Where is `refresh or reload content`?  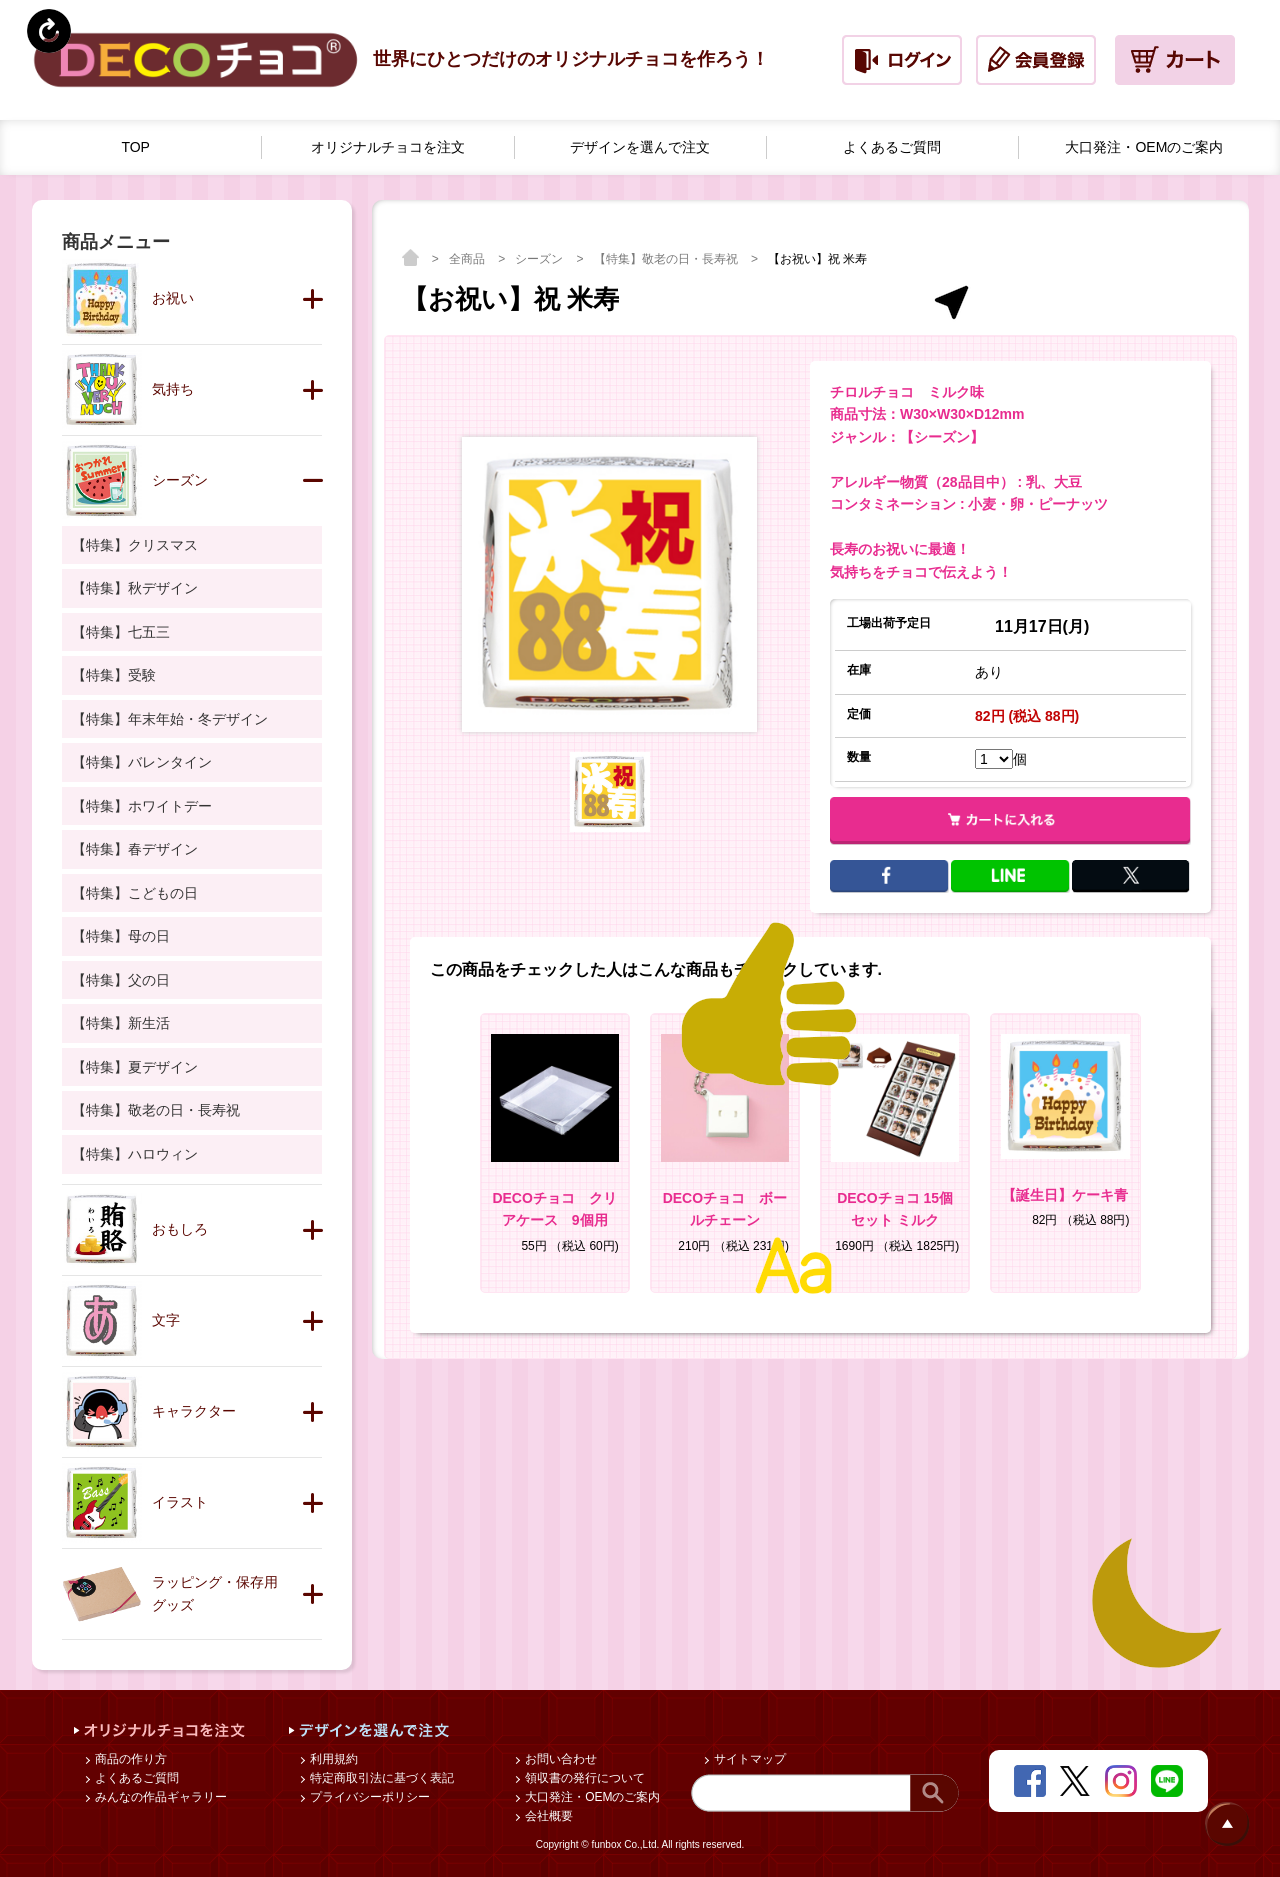 refresh or reload content is located at coordinates (49, 31).